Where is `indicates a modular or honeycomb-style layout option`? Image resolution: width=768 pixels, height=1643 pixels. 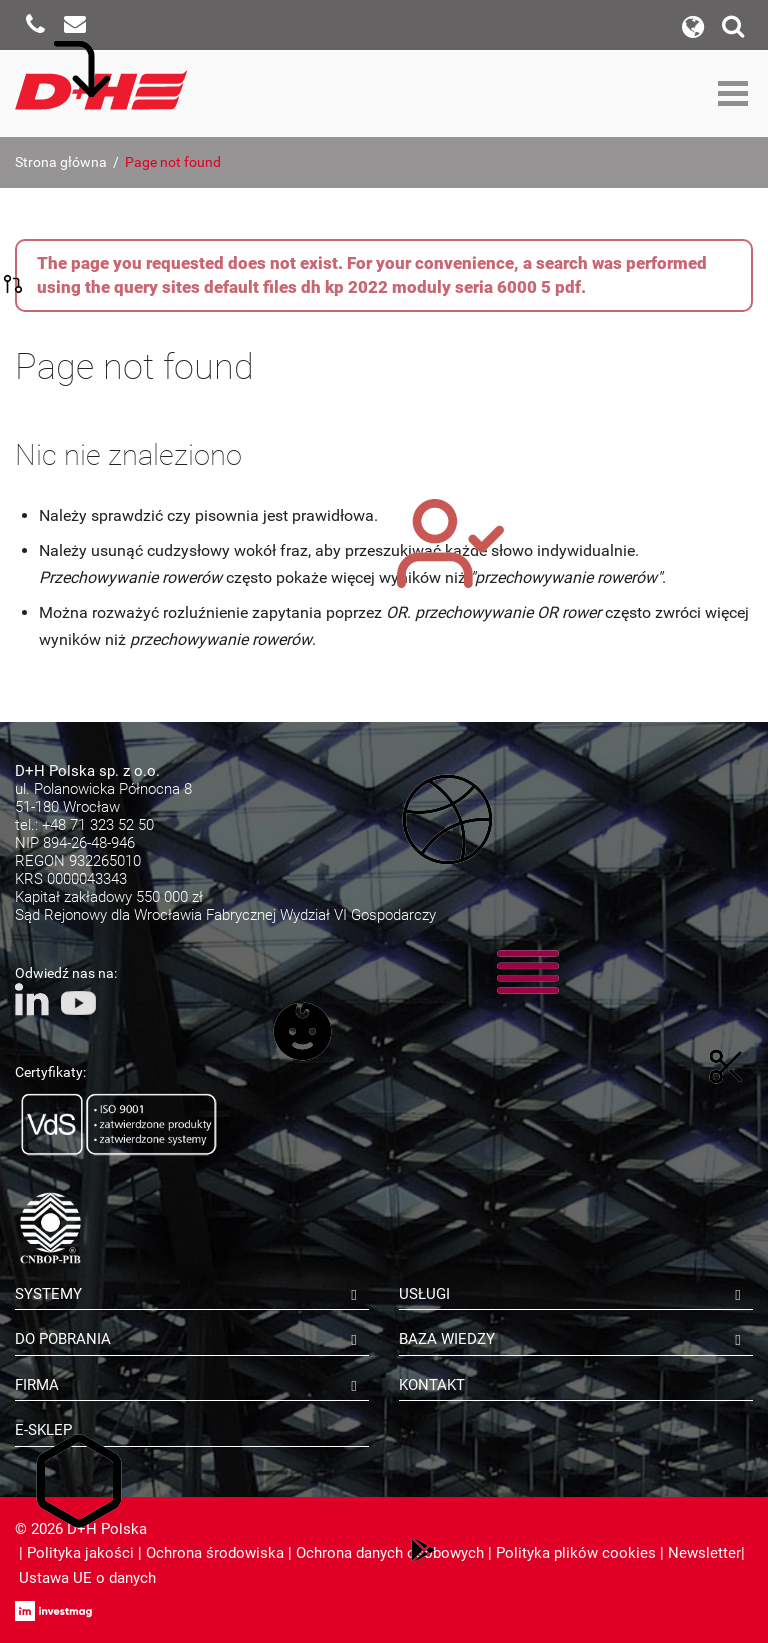 indicates a modular or honeycomb-style layout option is located at coordinates (79, 1481).